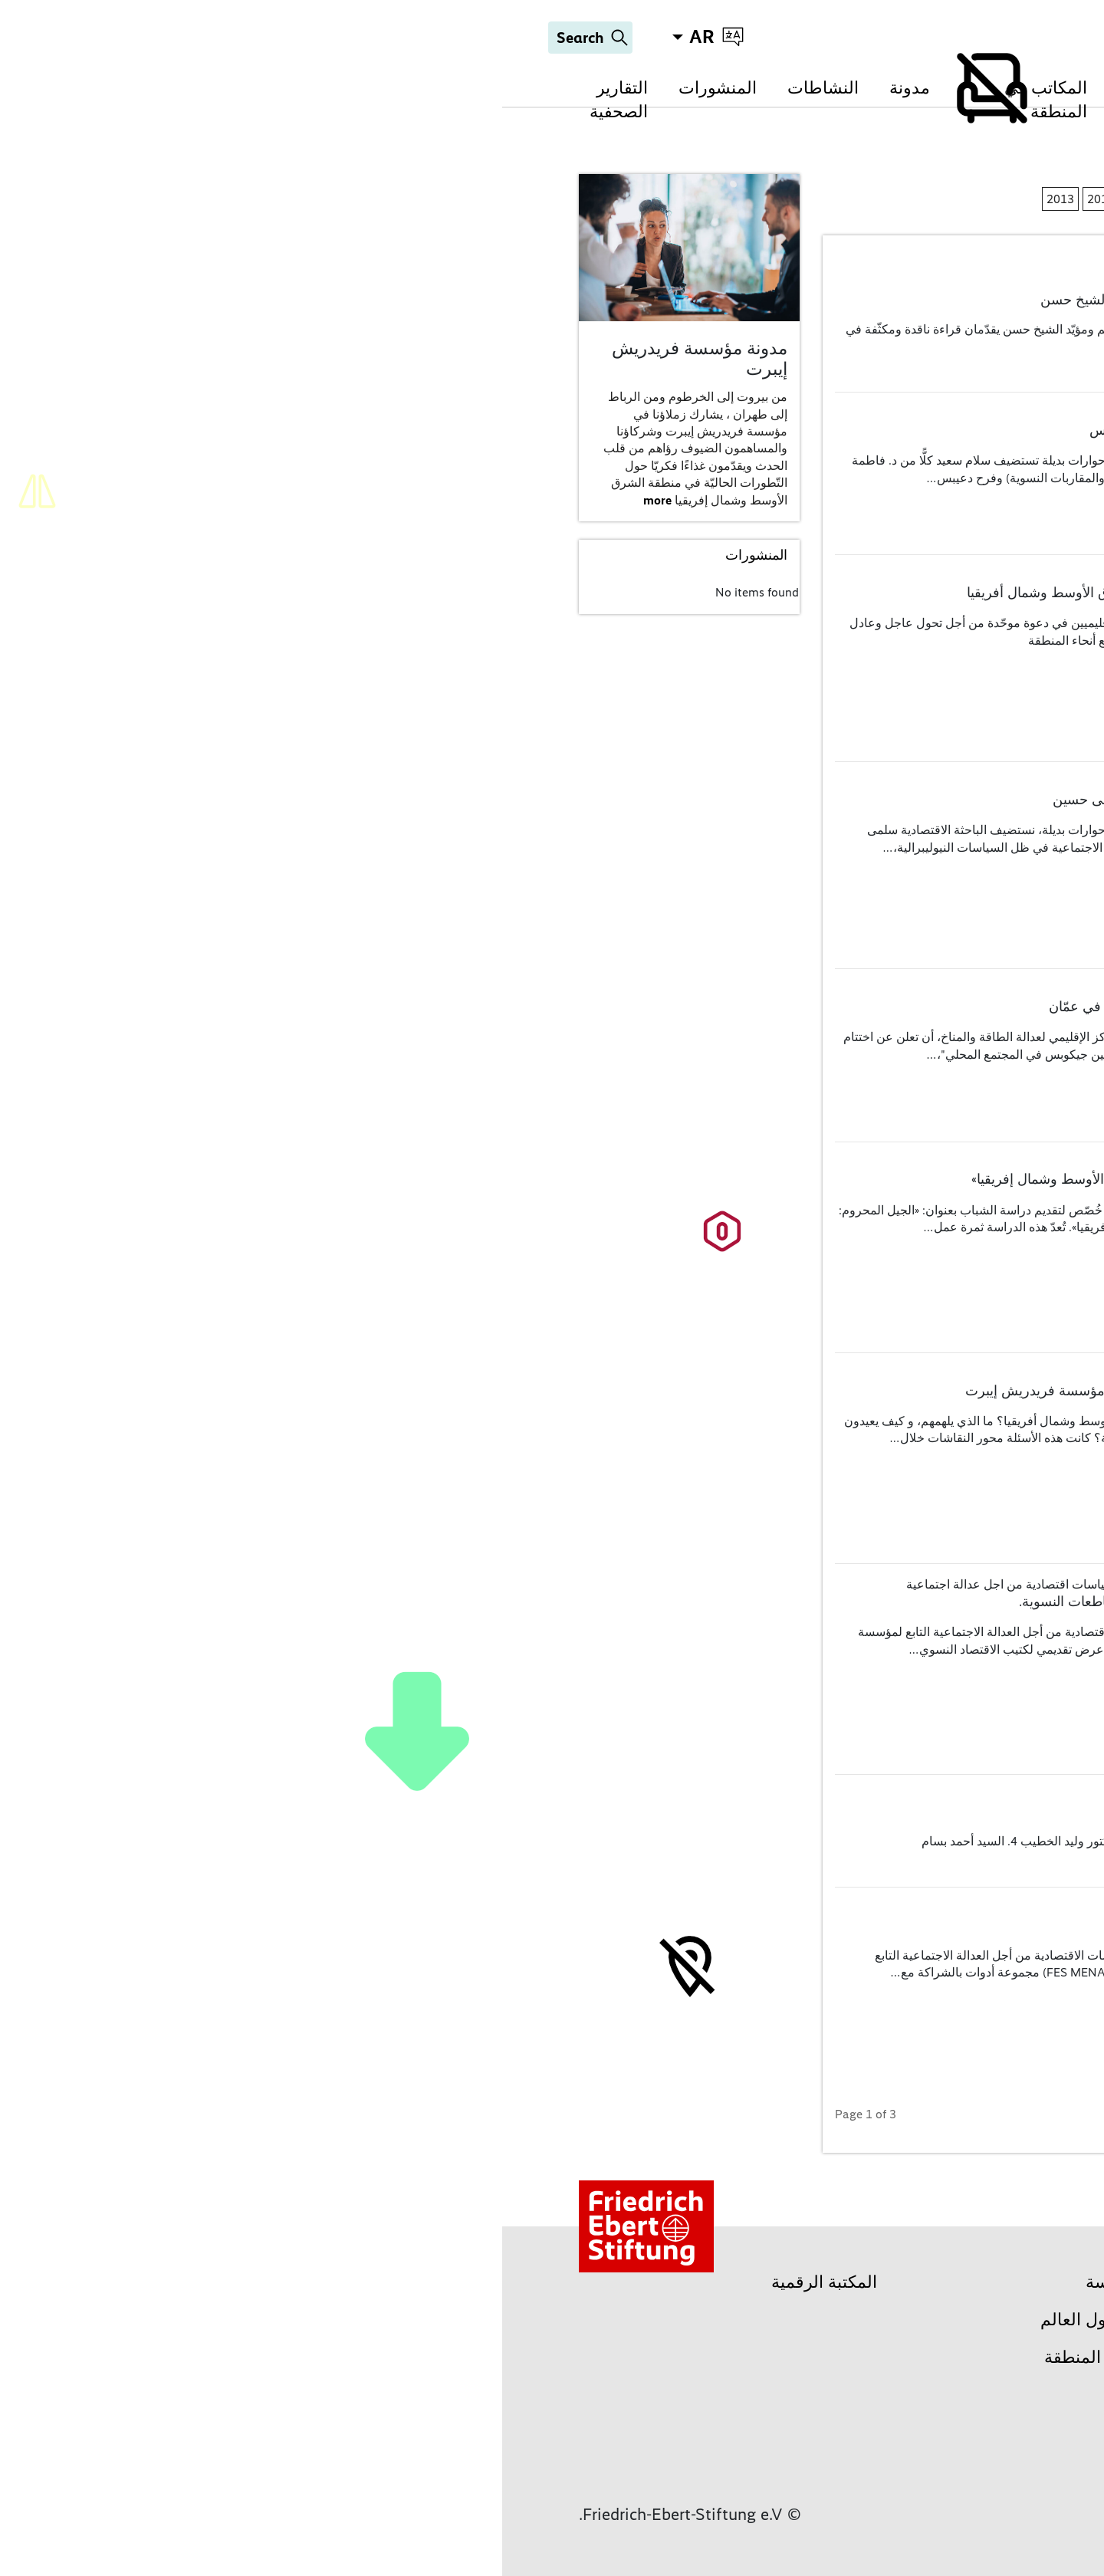 This screenshot has width=1104, height=2576. What do you see at coordinates (37, 492) in the screenshot?
I see `flip image horizontally` at bounding box center [37, 492].